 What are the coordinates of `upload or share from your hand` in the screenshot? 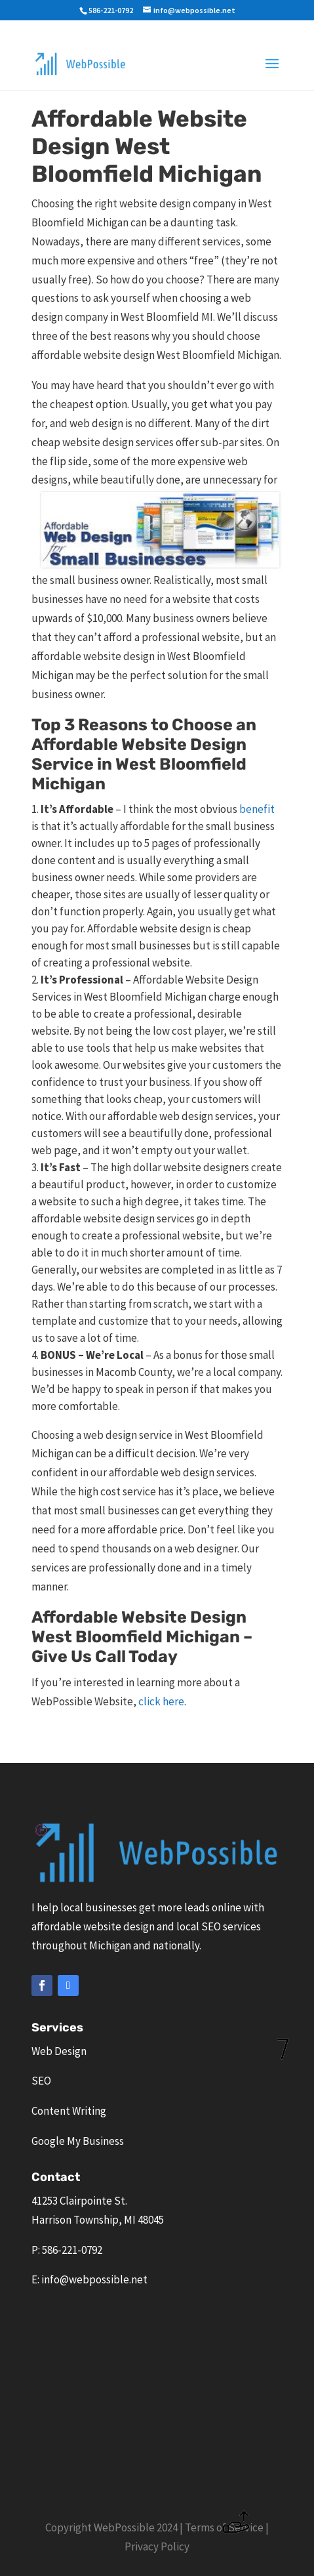 It's located at (237, 2523).